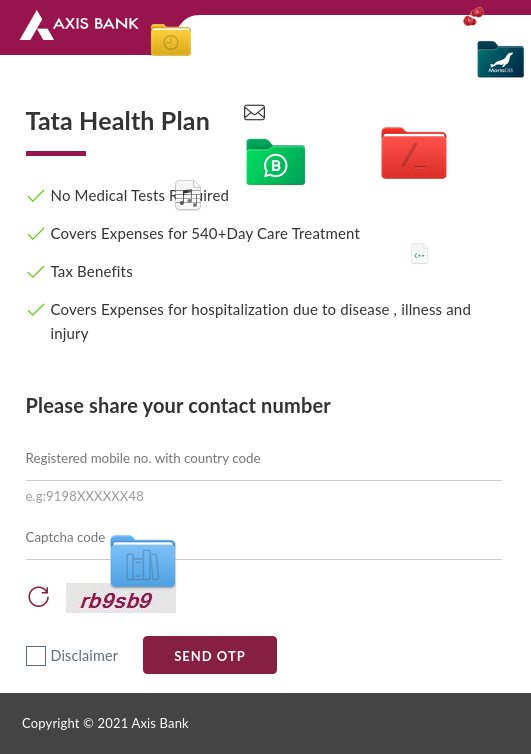  What do you see at coordinates (254, 112) in the screenshot?
I see `open email application` at bounding box center [254, 112].